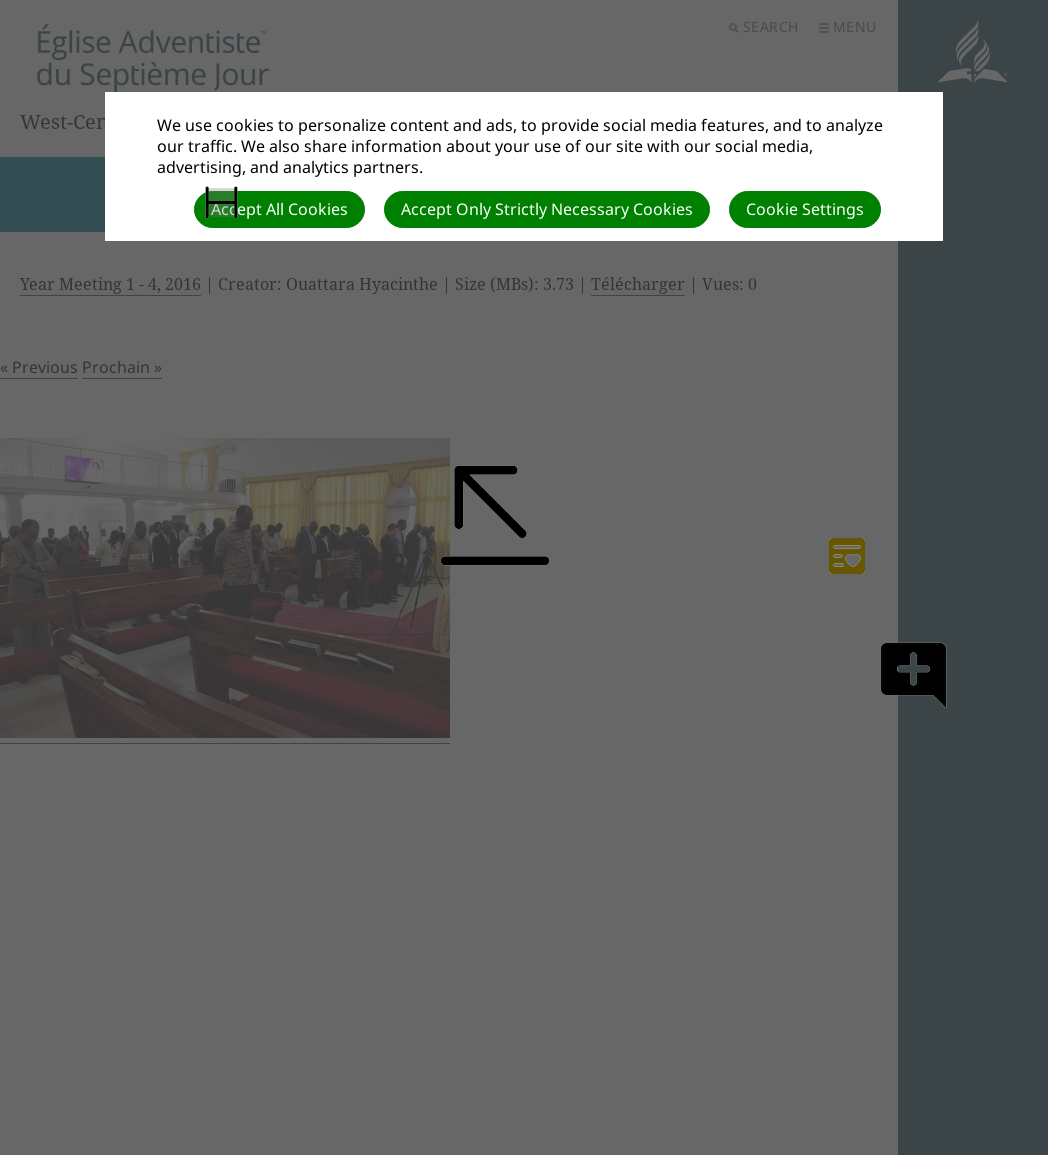 This screenshot has width=1048, height=1155. Describe the element at coordinates (490, 515) in the screenshot. I see `move to top-left corner` at that location.